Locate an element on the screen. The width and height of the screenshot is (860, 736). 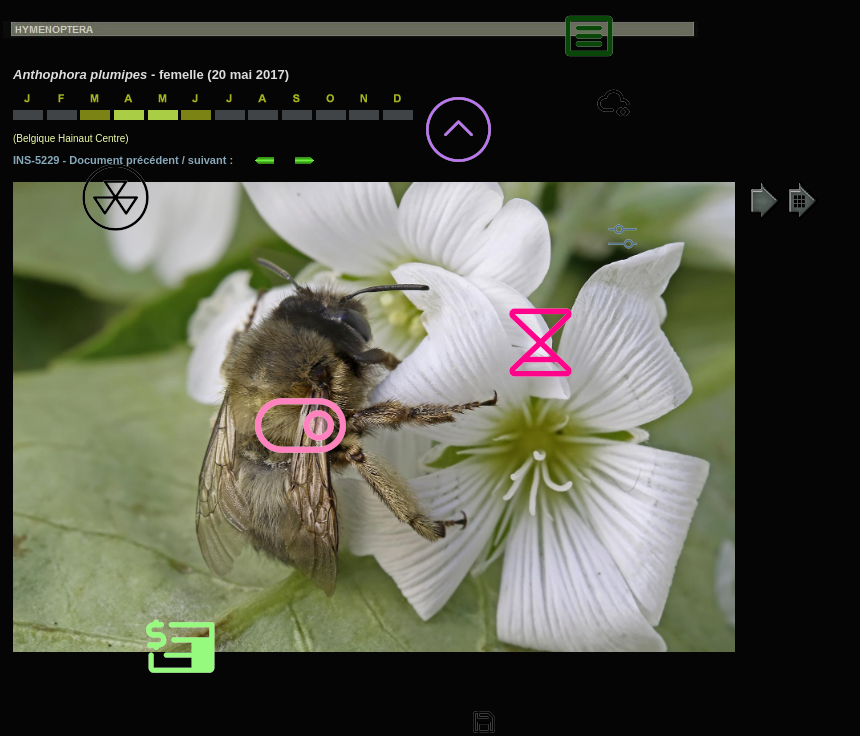
adjust settings or preferences is located at coordinates (622, 236).